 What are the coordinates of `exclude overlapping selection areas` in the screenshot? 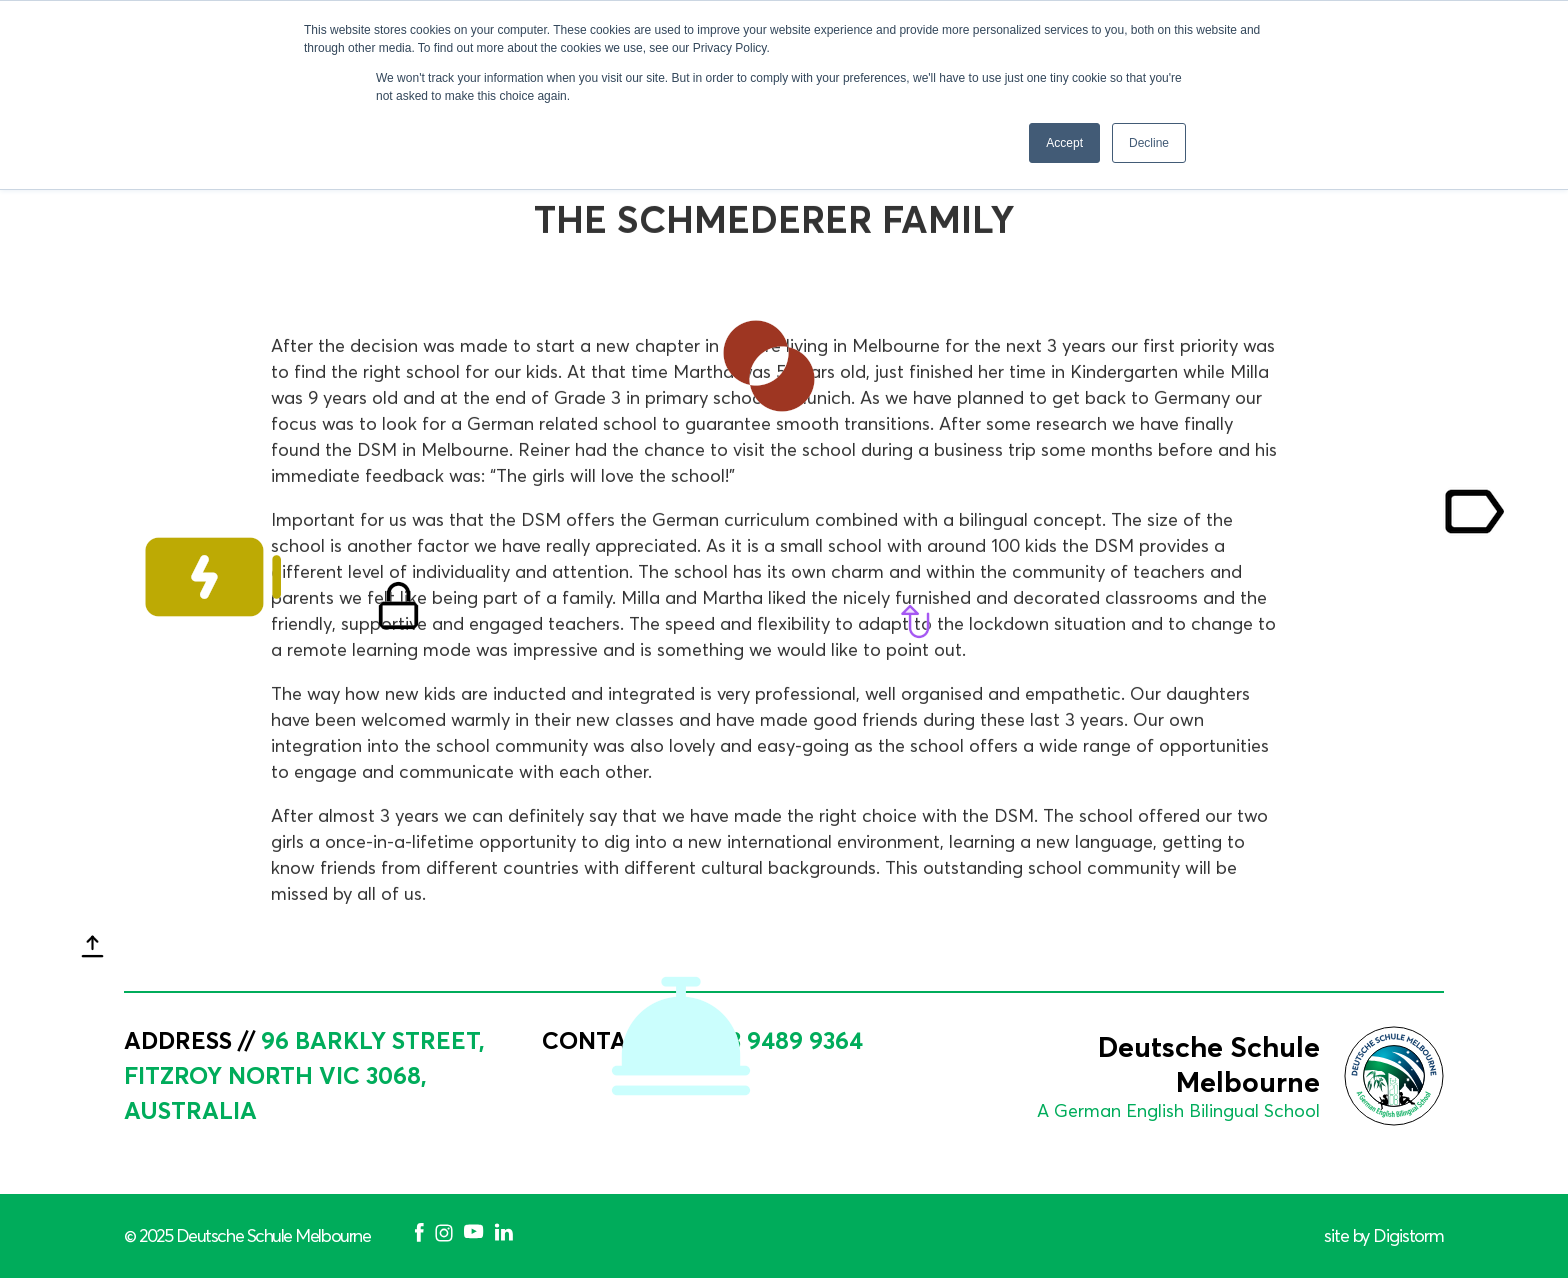 It's located at (769, 366).